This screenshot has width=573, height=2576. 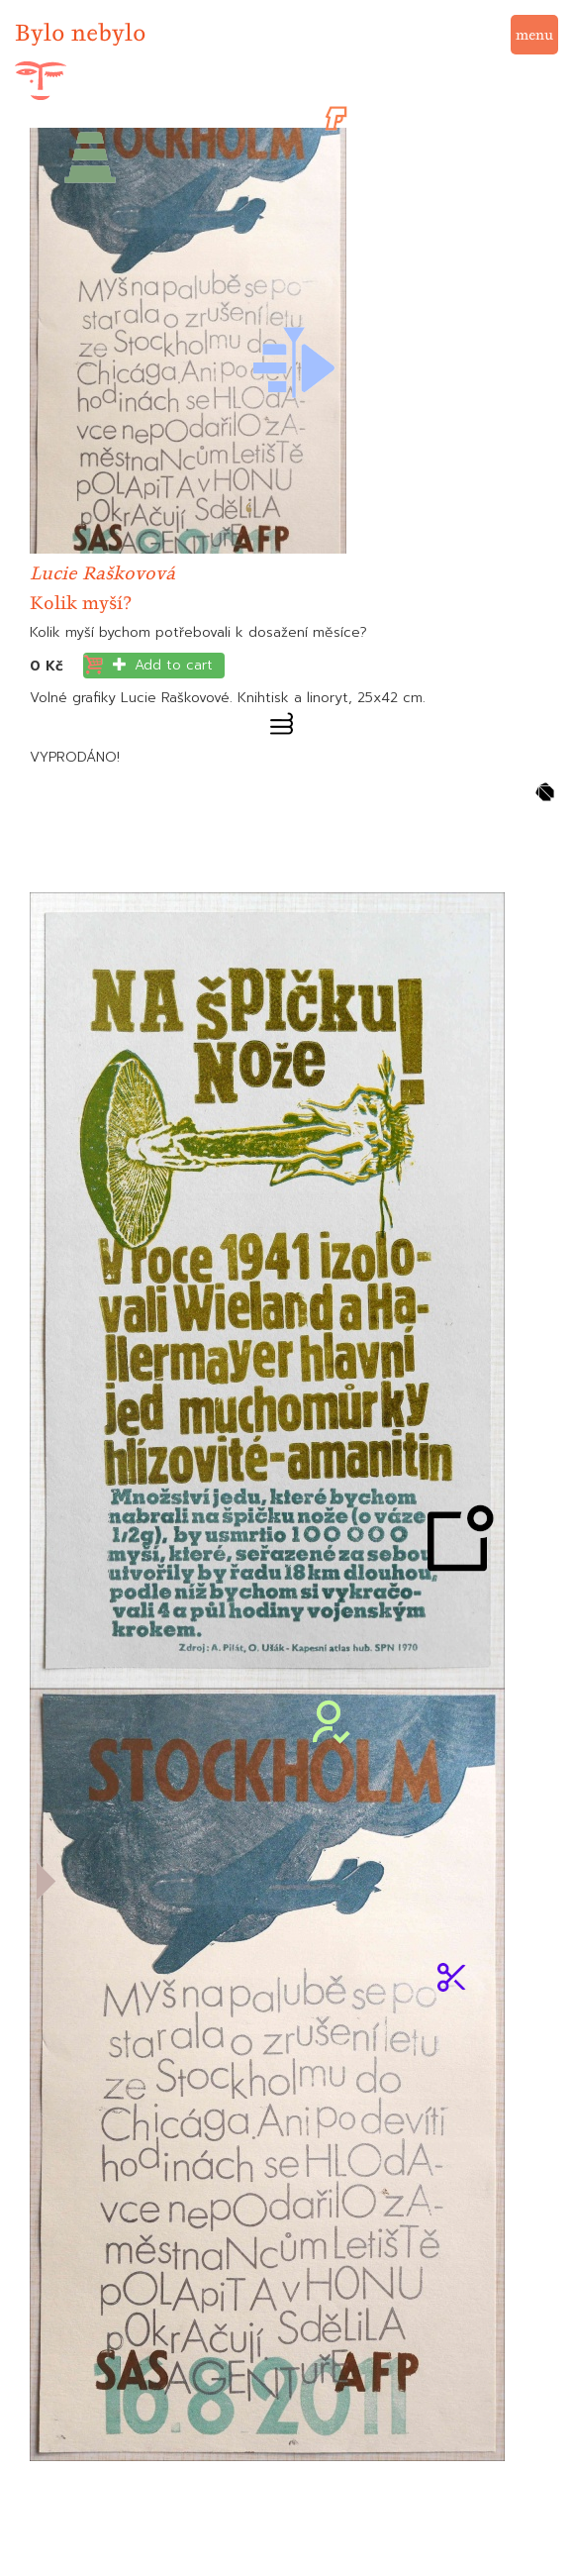 What do you see at coordinates (294, 362) in the screenshot?
I see `open kdenlive video editor` at bounding box center [294, 362].